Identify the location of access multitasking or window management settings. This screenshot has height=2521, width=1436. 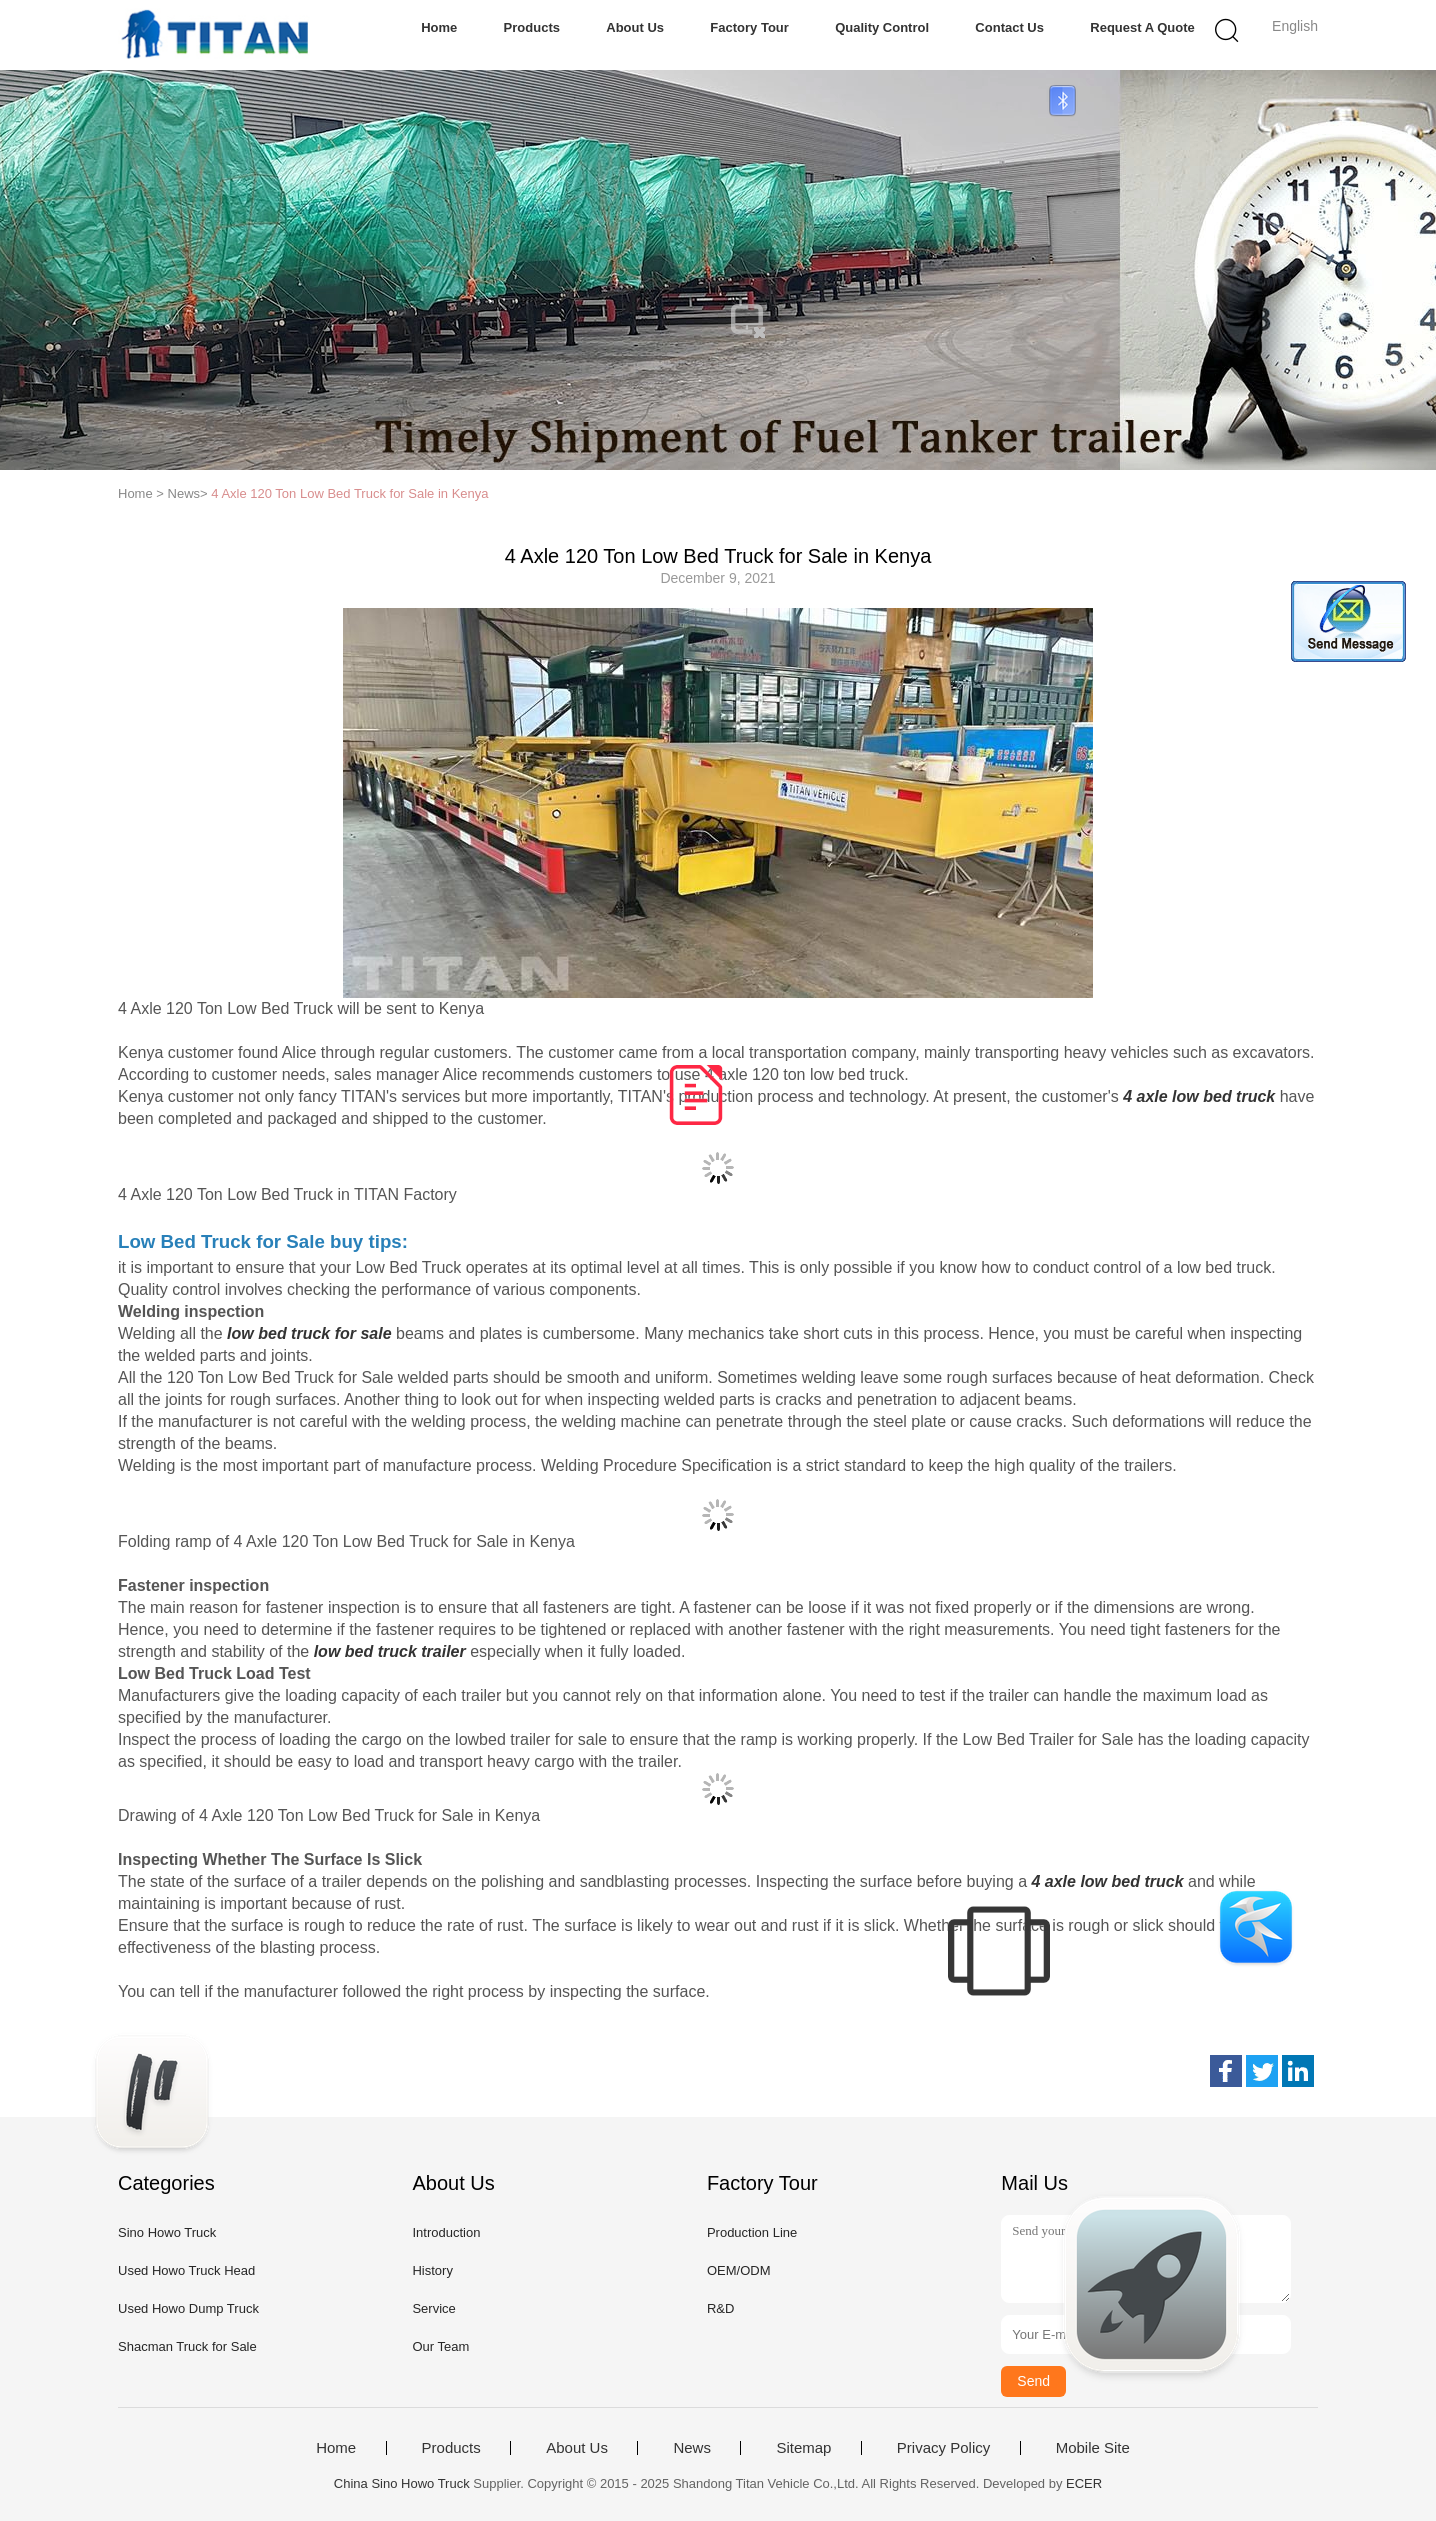
(999, 1951).